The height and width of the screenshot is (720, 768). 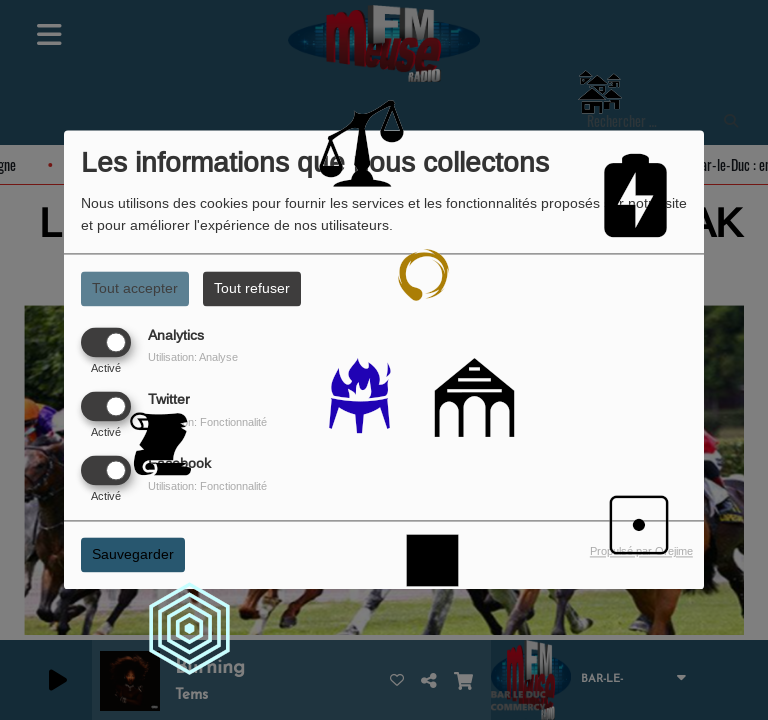 What do you see at coordinates (160, 444) in the screenshot?
I see `view quest details or storyline` at bounding box center [160, 444].